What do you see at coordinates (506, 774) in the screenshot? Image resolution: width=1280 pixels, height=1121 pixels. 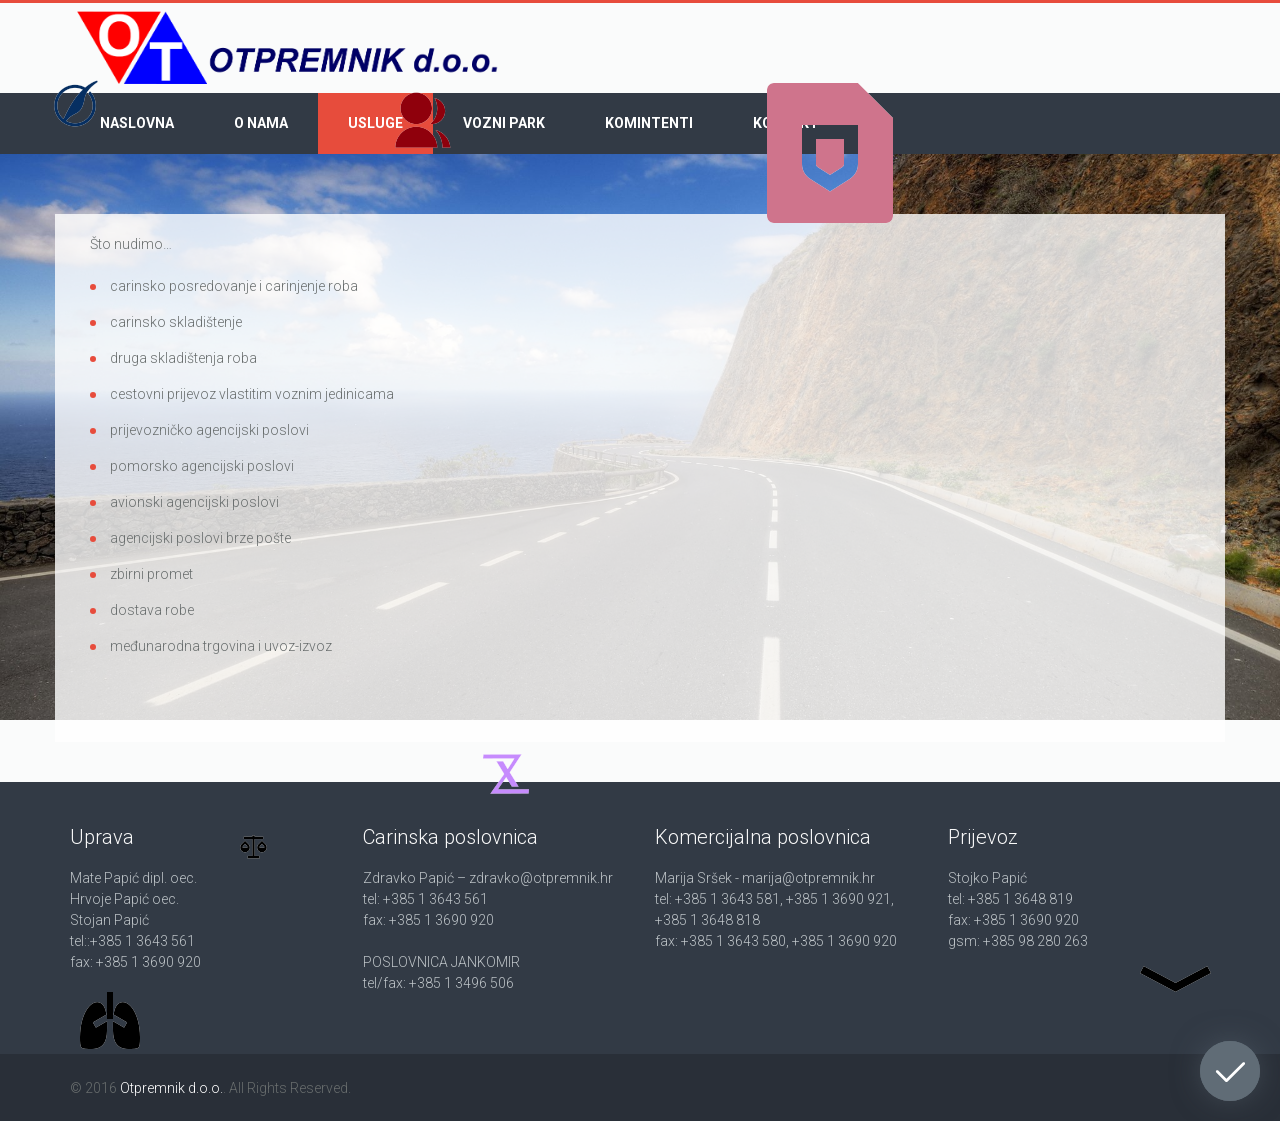 I see `tuxedo computers brand logo` at bounding box center [506, 774].